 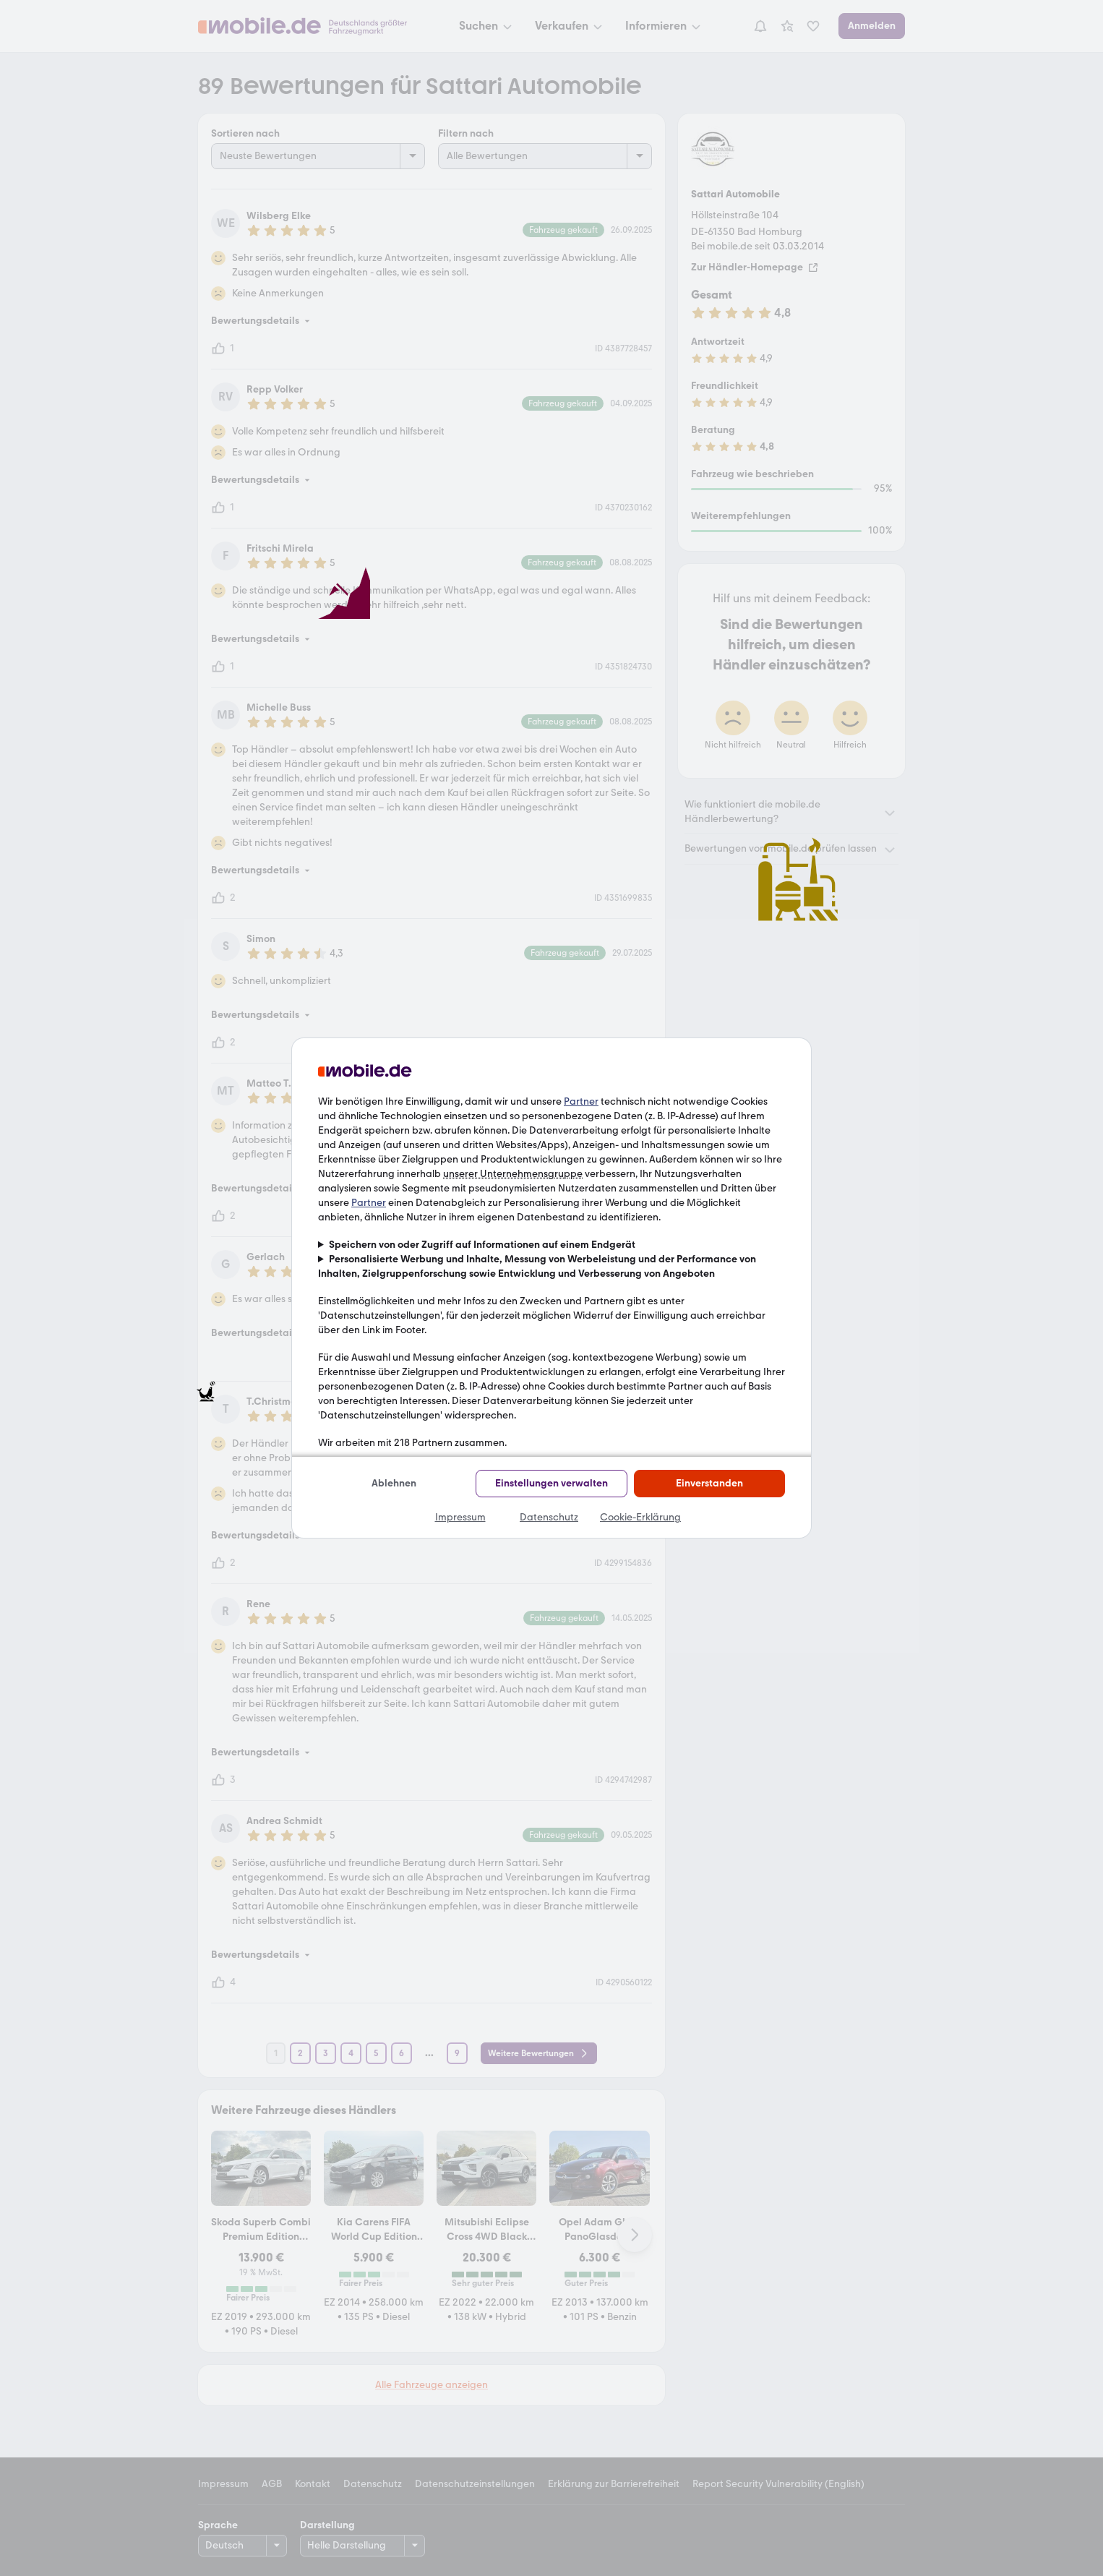 I want to click on decorative icon representing circus or entertainment games, so click(x=207, y=1391).